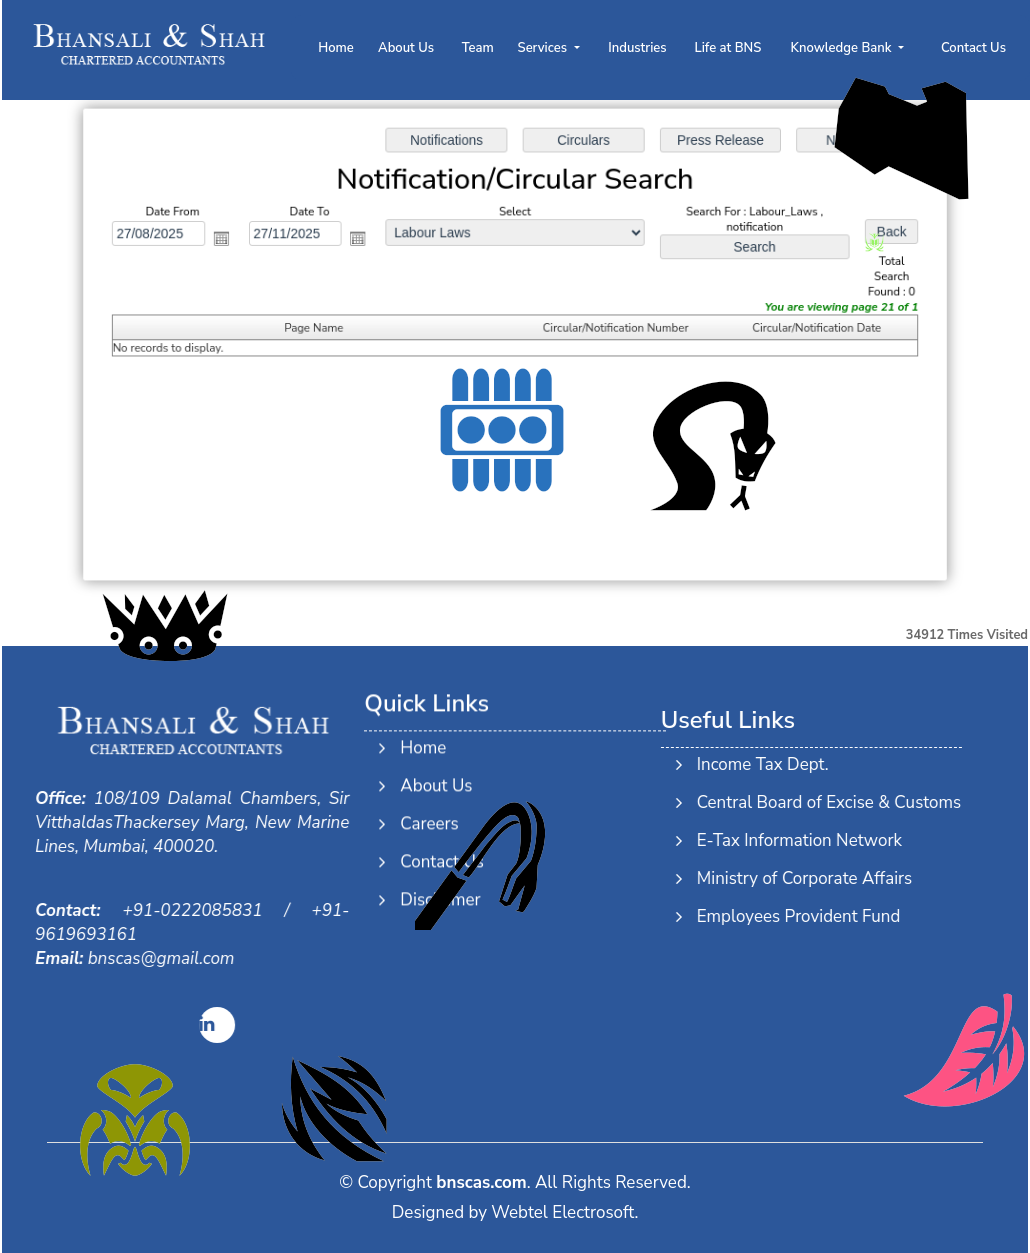 This screenshot has width=1030, height=1253. I want to click on indicates premium or VIP membership status, so click(165, 626).